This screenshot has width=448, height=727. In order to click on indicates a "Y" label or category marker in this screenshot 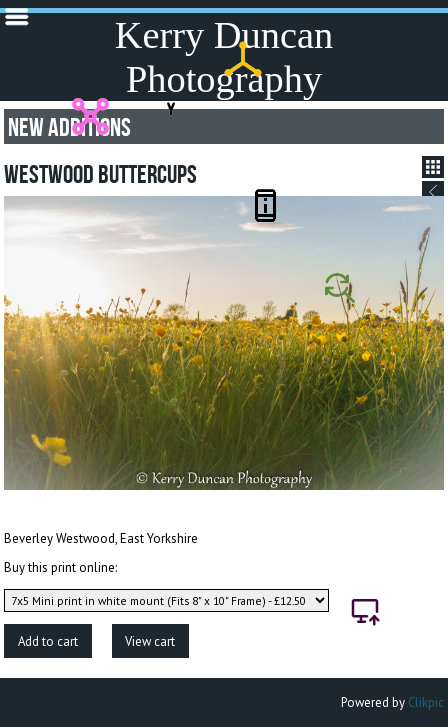, I will do `click(171, 109)`.